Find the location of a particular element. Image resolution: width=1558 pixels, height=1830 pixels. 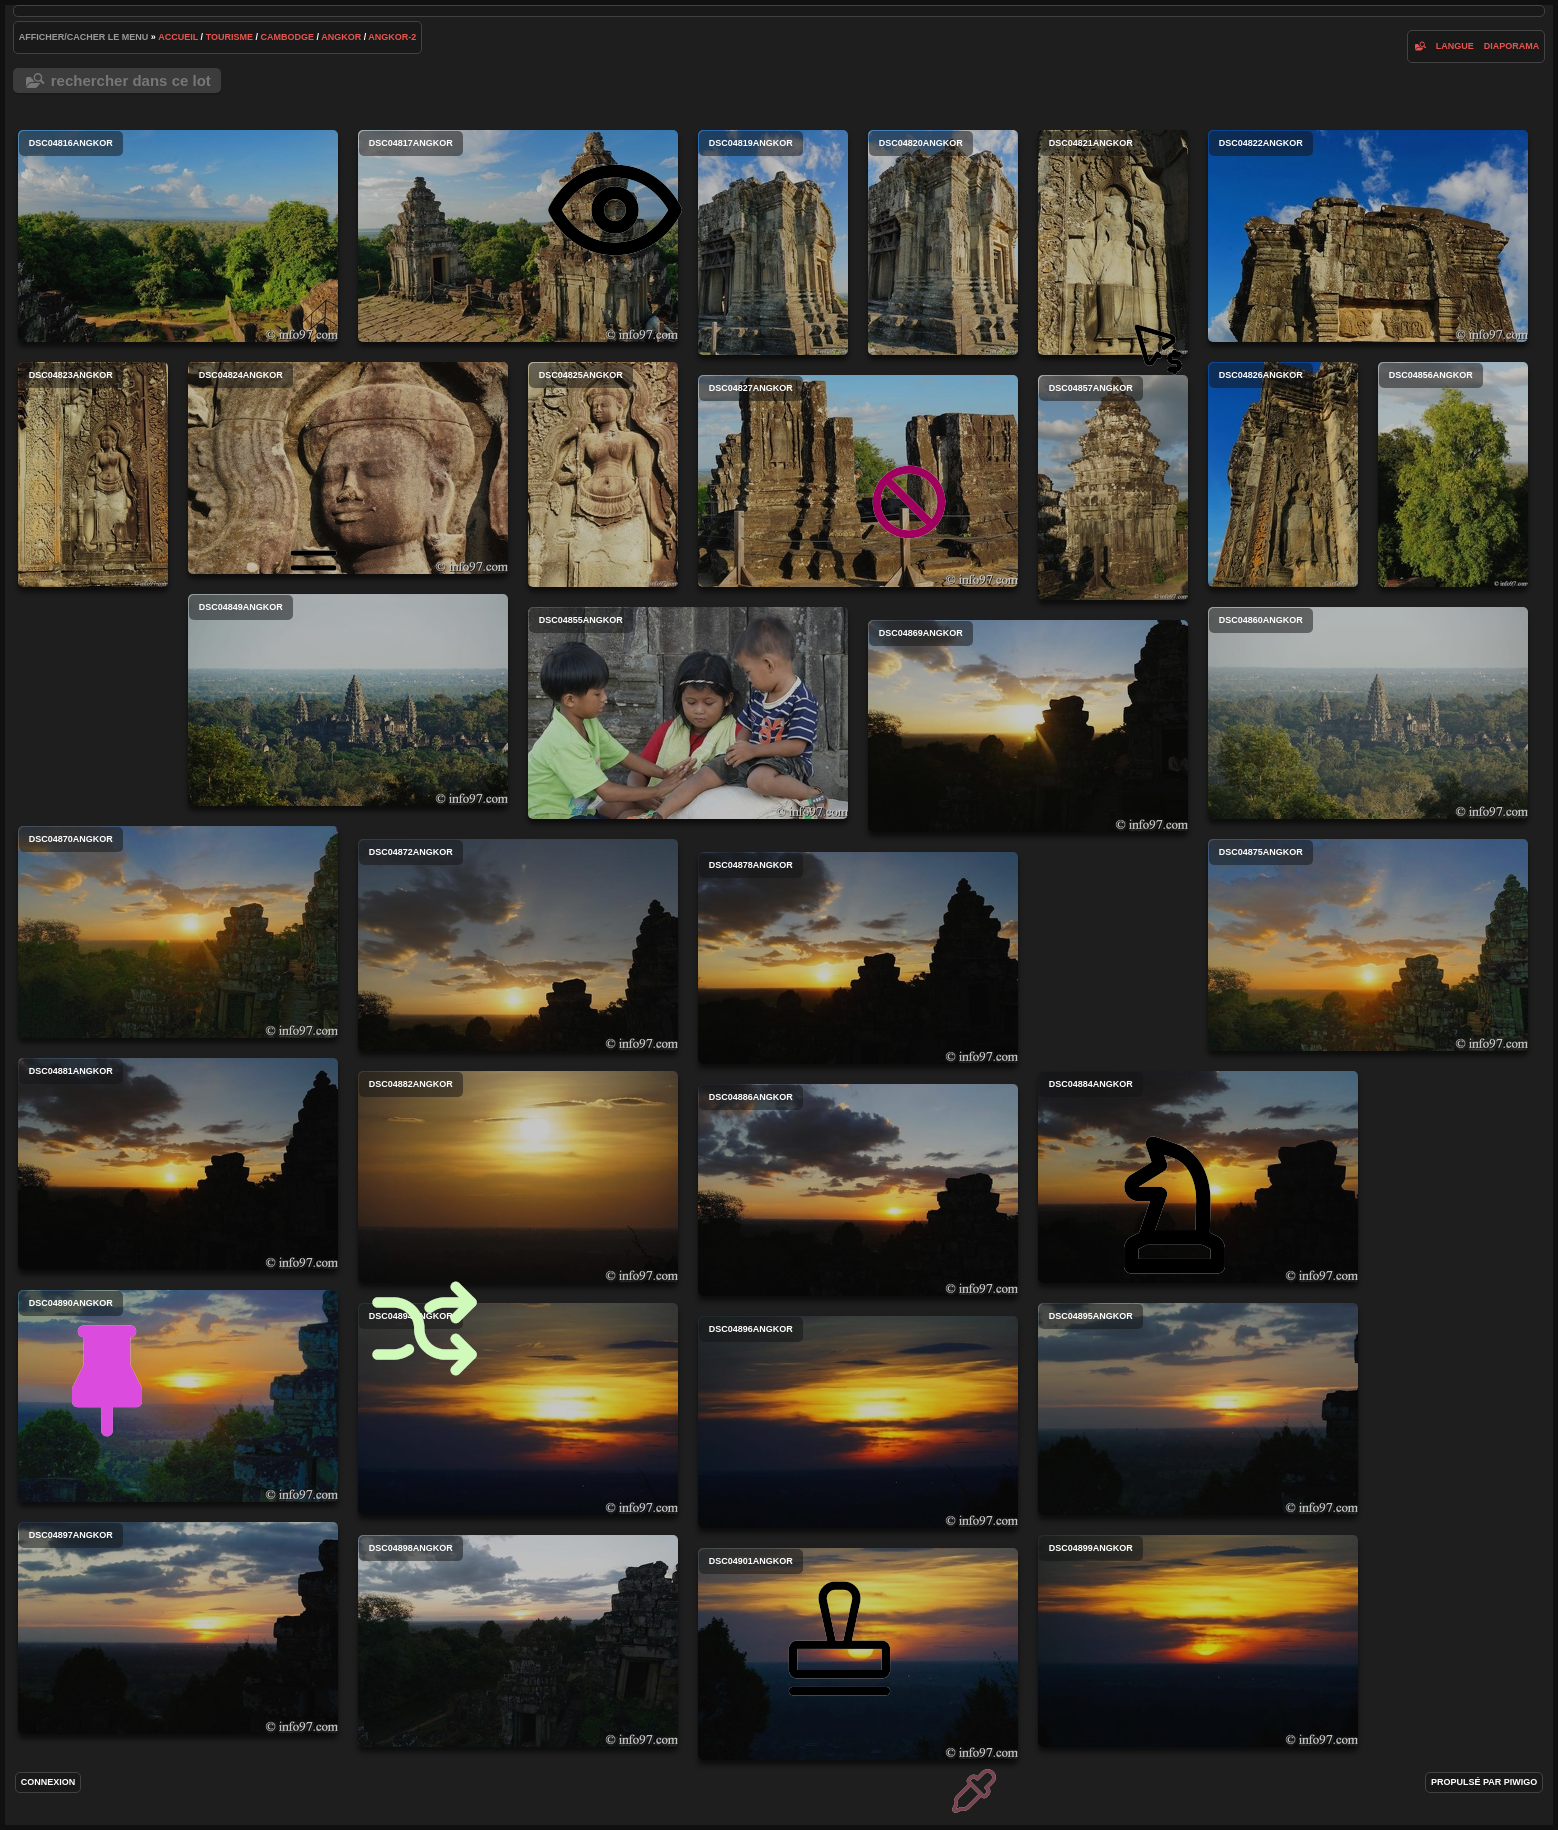

pay-per-click advertising or cost tracking is located at coordinates (1157, 347).